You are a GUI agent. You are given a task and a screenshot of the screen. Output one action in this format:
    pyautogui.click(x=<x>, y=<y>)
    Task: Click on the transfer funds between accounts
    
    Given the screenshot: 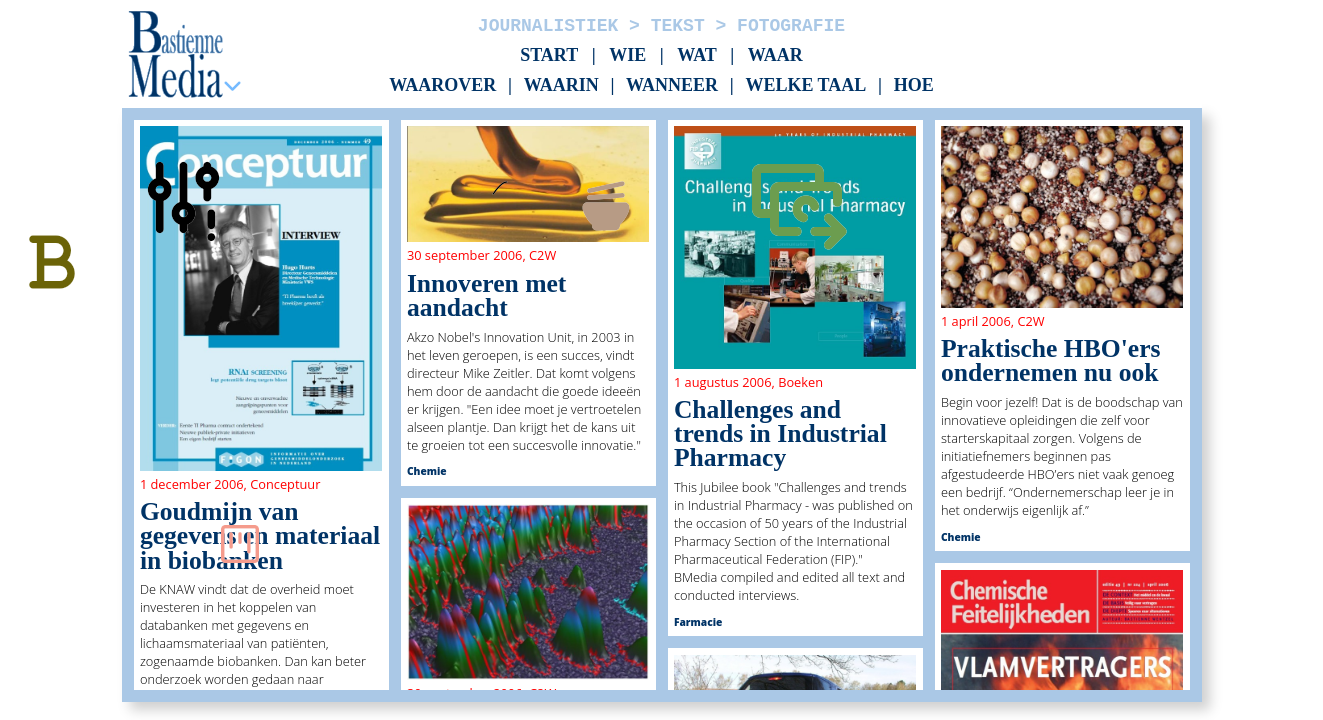 What is the action you would take?
    pyautogui.click(x=797, y=200)
    